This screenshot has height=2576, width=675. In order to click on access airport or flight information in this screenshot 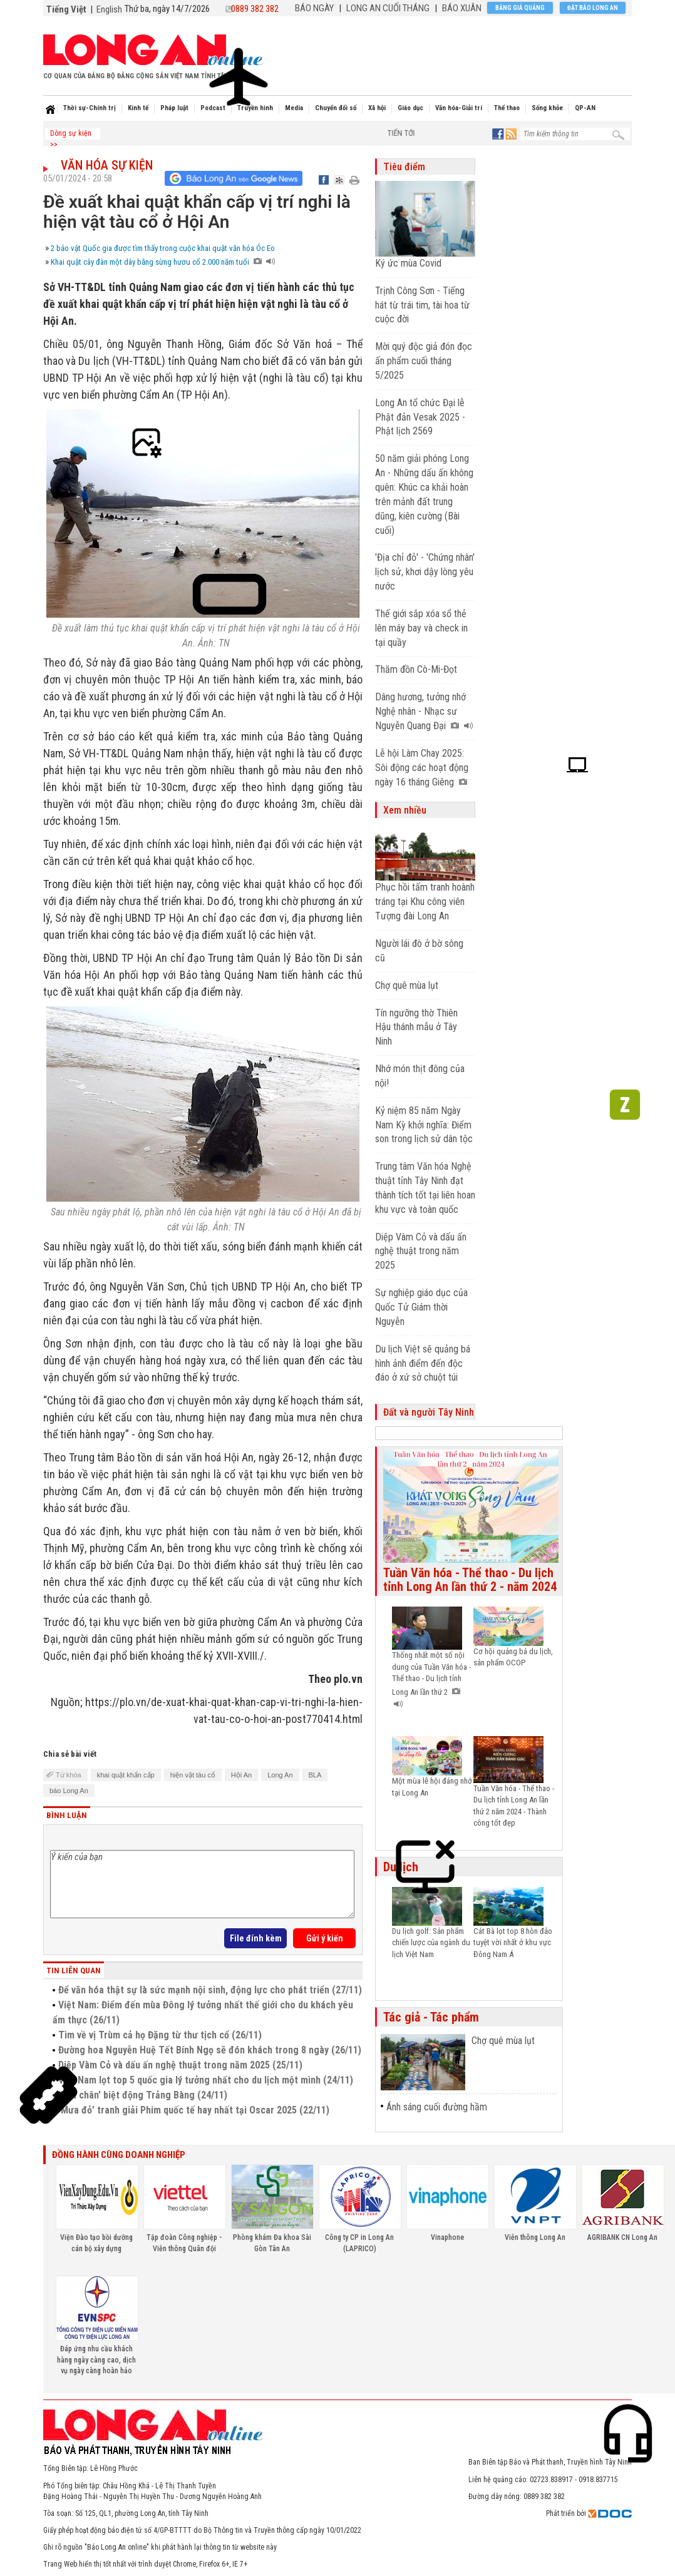, I will do `click(239, 77)`.